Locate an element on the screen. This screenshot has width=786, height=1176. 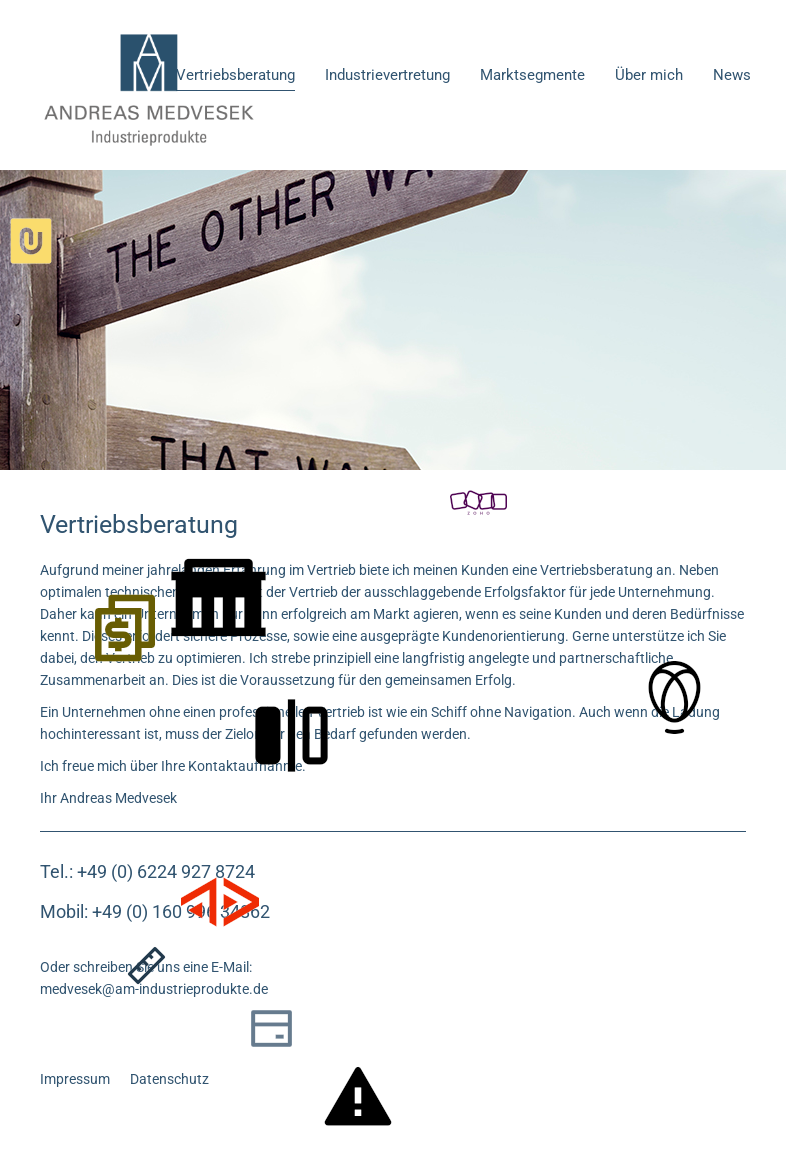
access measurement or sizing tools is located at coordinates (146, 964).